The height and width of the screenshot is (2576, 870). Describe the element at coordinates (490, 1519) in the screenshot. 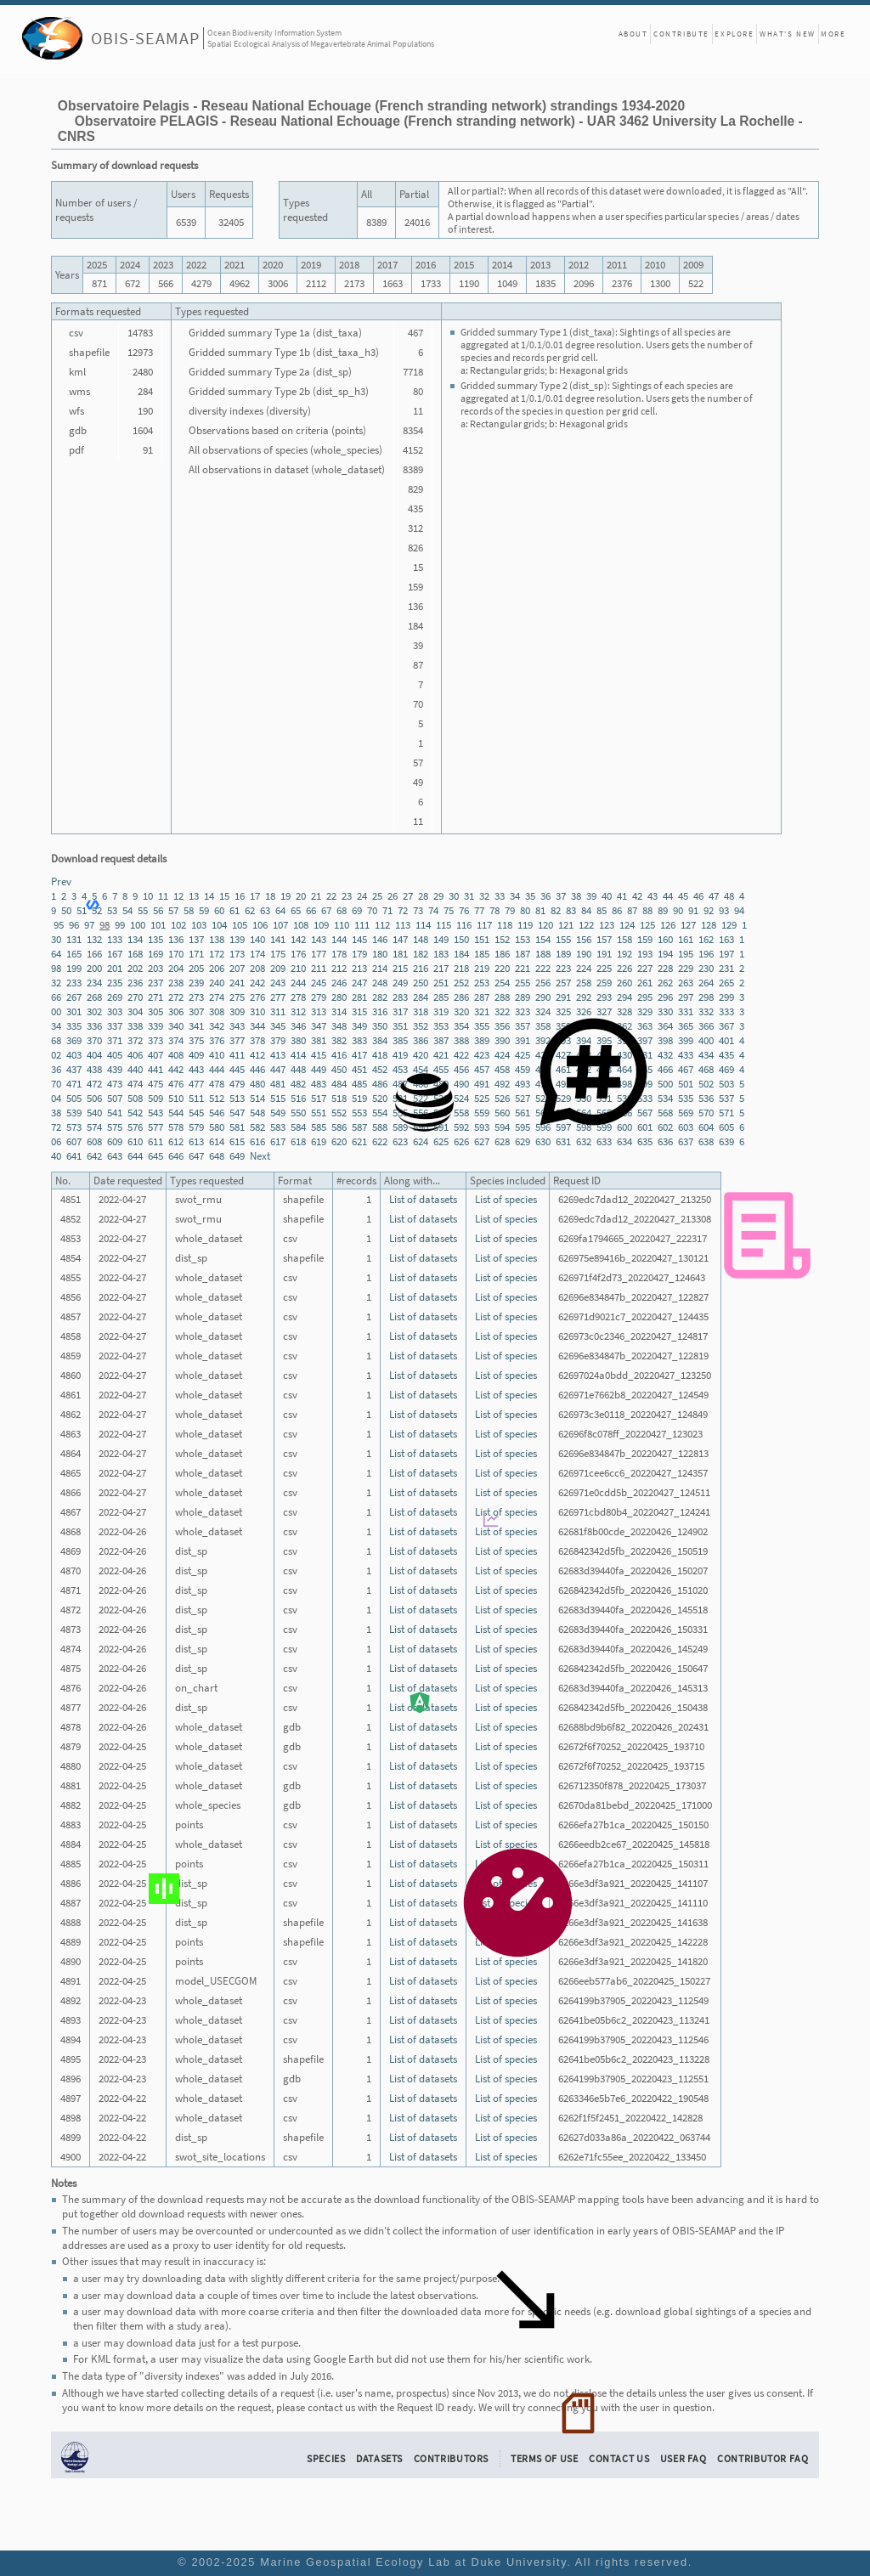

I see `view analytics or performance data` at that location.